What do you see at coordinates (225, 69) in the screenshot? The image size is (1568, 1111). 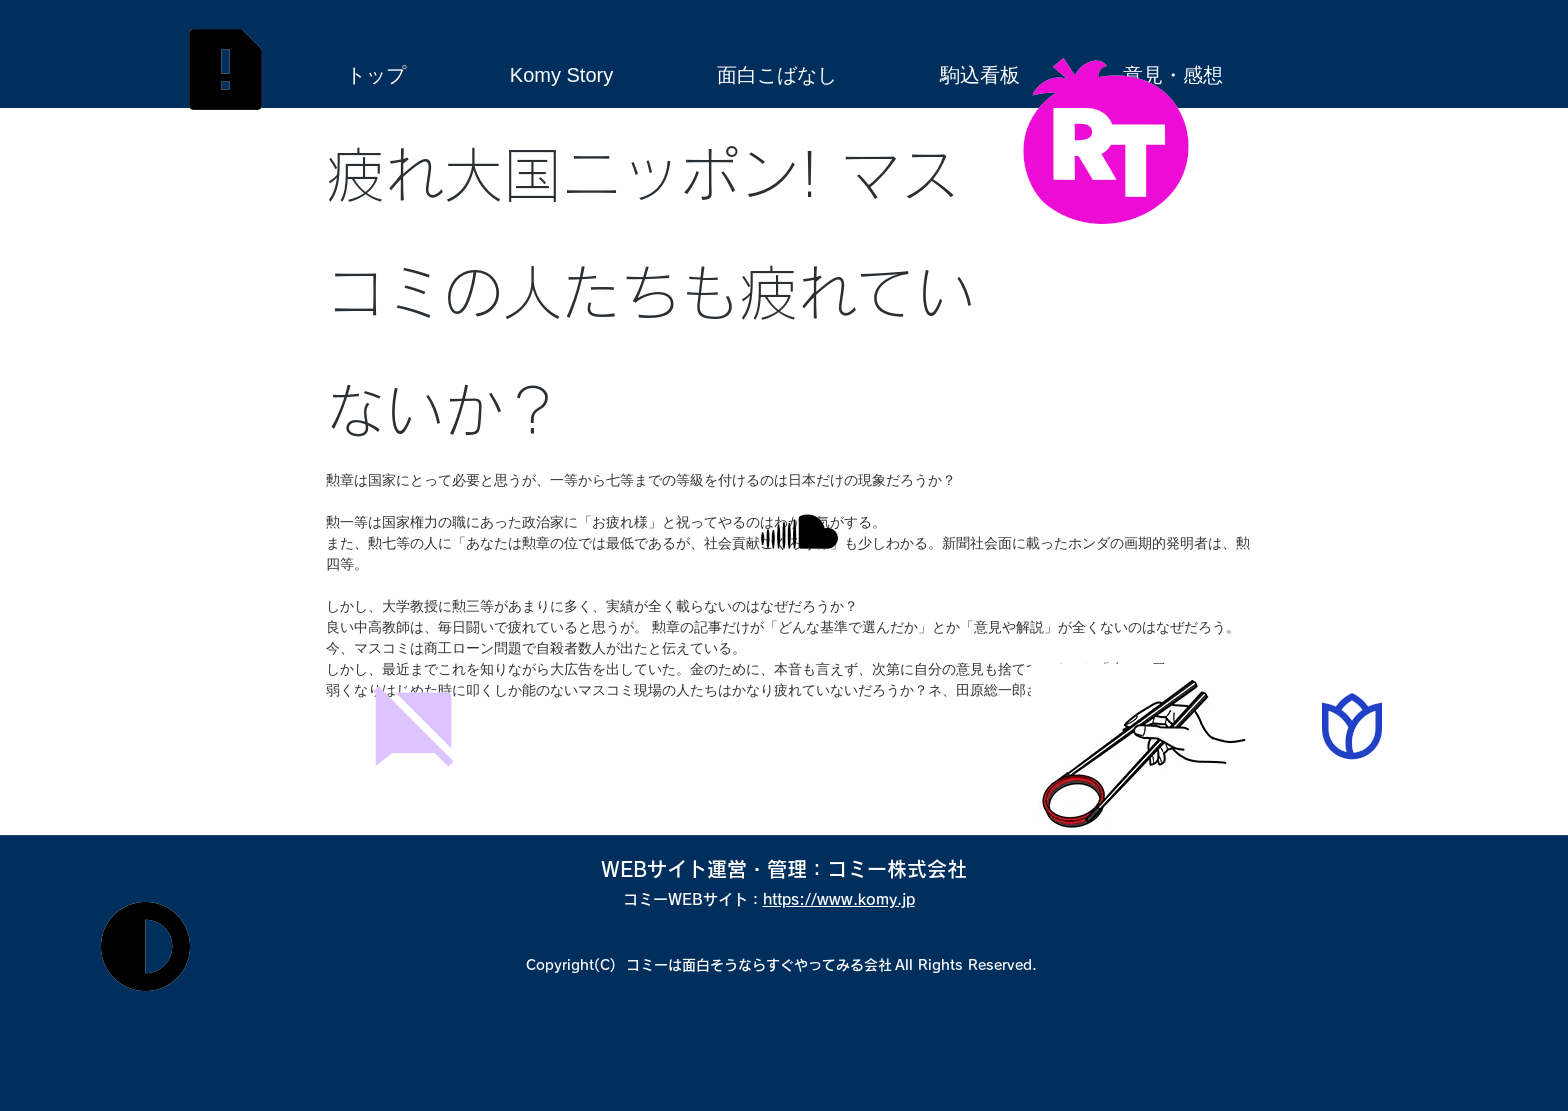 I see `file with warning or error status` at bounding box center [225, 69].